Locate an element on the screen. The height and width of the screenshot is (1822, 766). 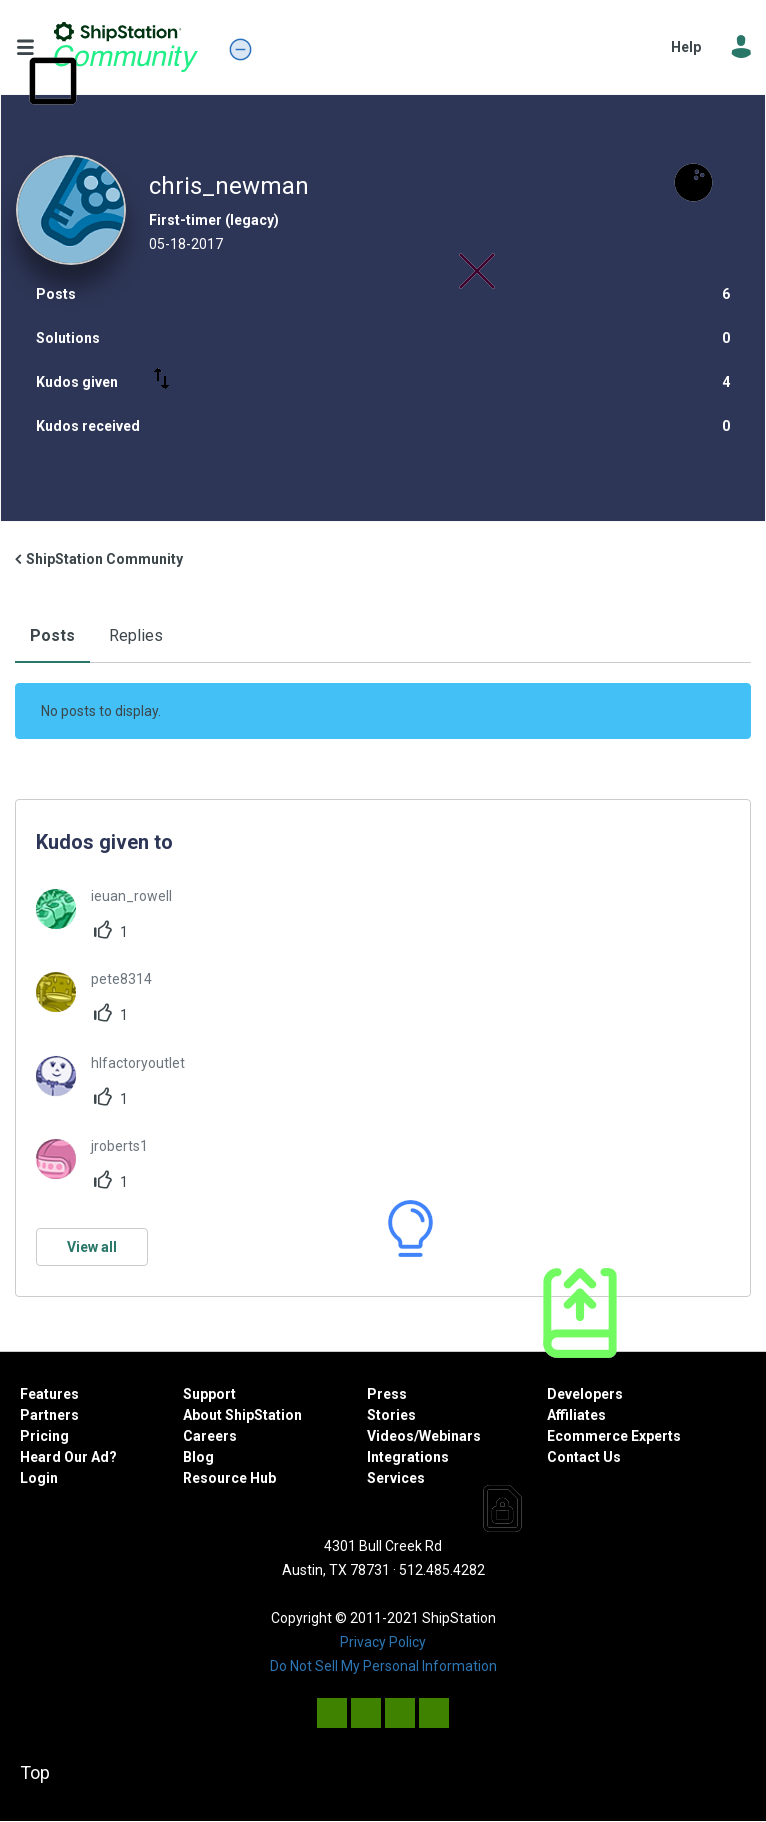
stop media playback is located at coordinates (53, 81).